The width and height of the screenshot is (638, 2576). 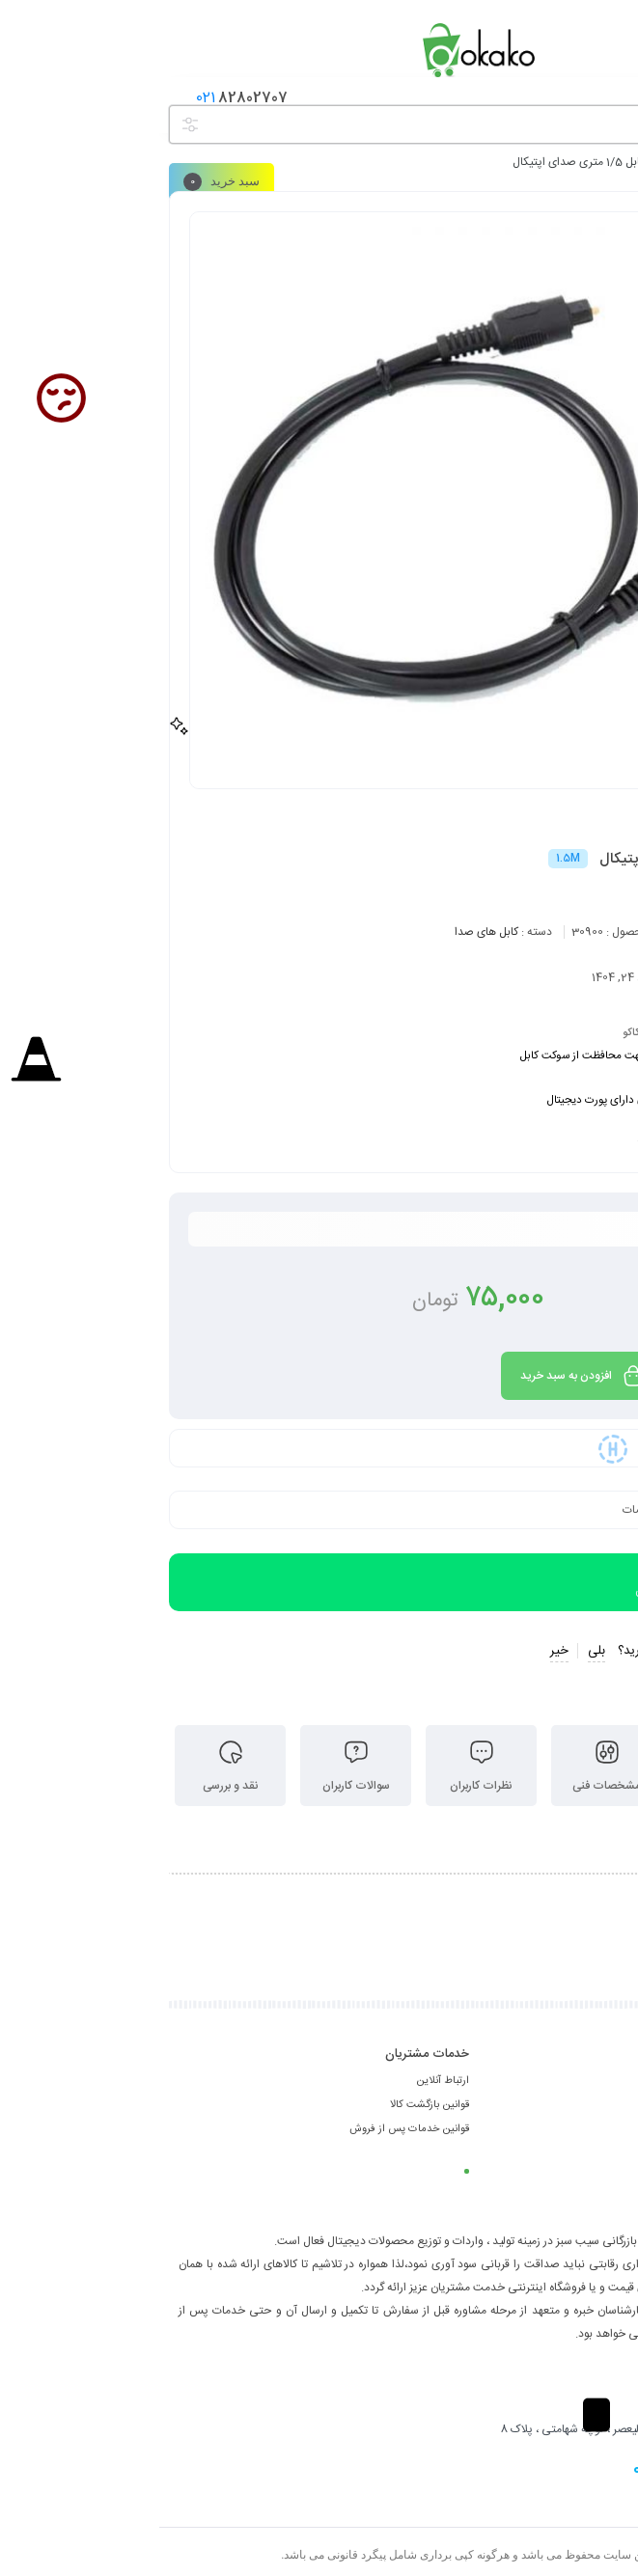 I want to click on indicates a helipad or helicopter landing zone, so click(x=613, y=1449).